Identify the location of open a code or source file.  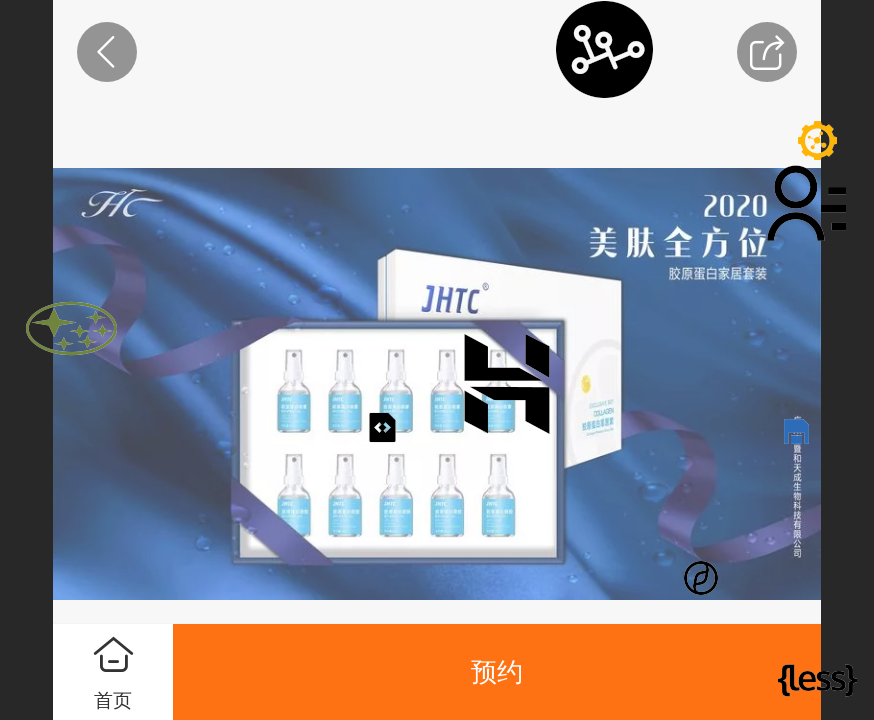
(382, 427).